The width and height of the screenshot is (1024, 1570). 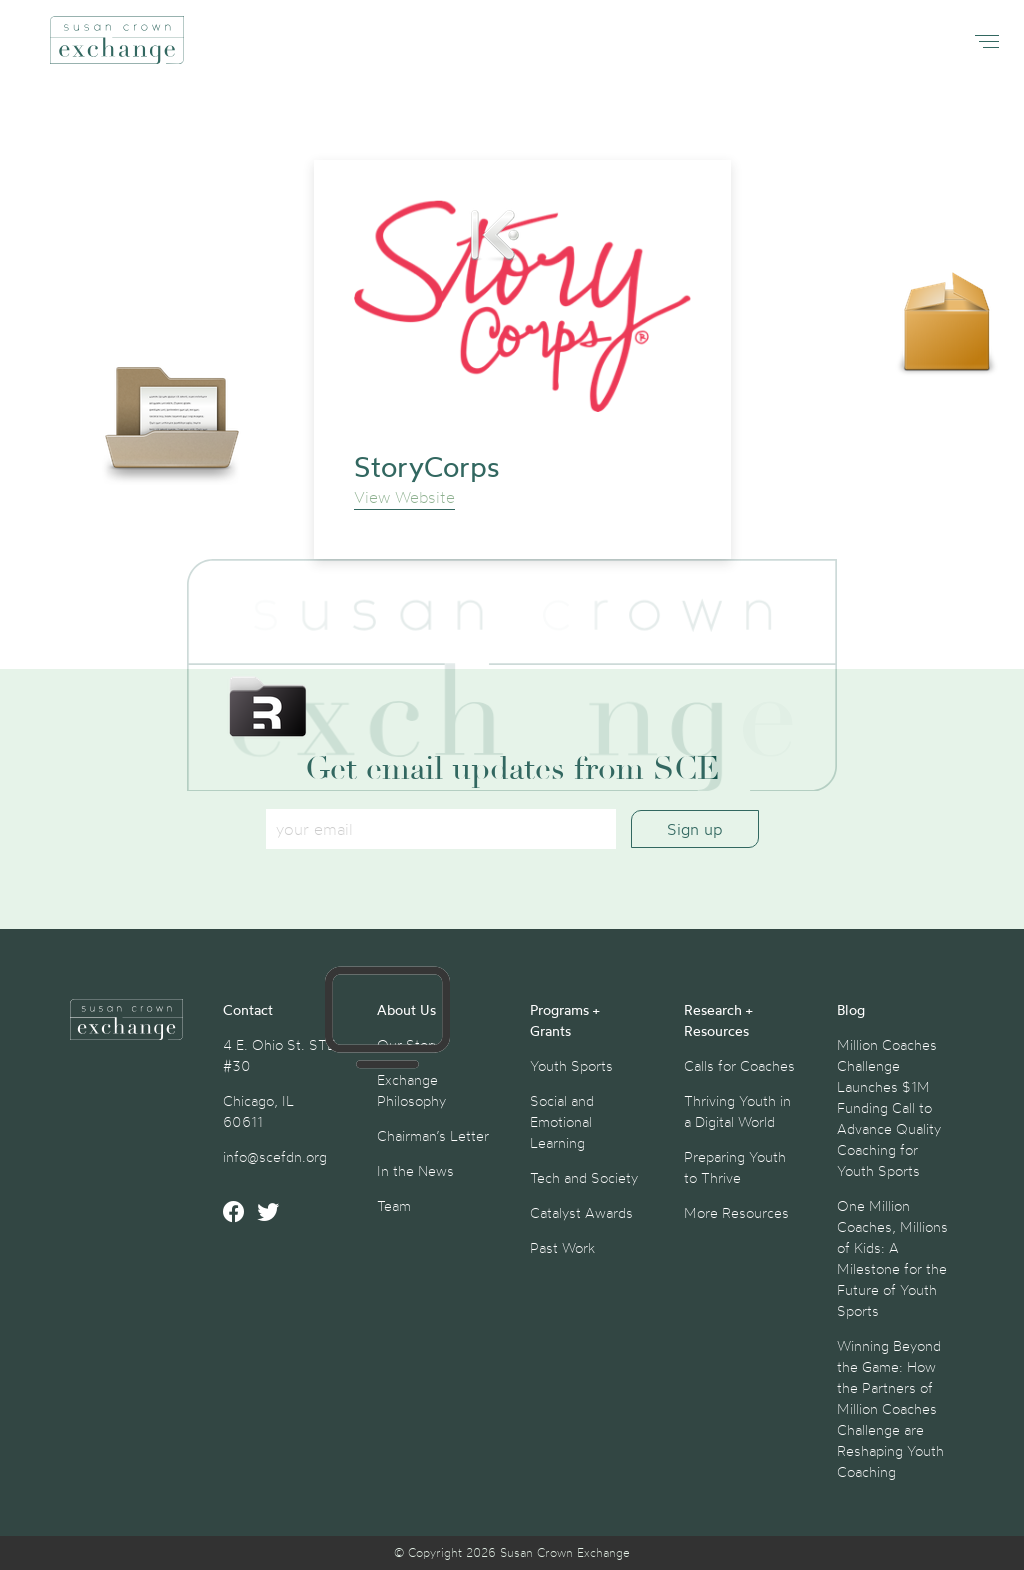 I want to click on open remix project folder, so click(x=267, y=708).